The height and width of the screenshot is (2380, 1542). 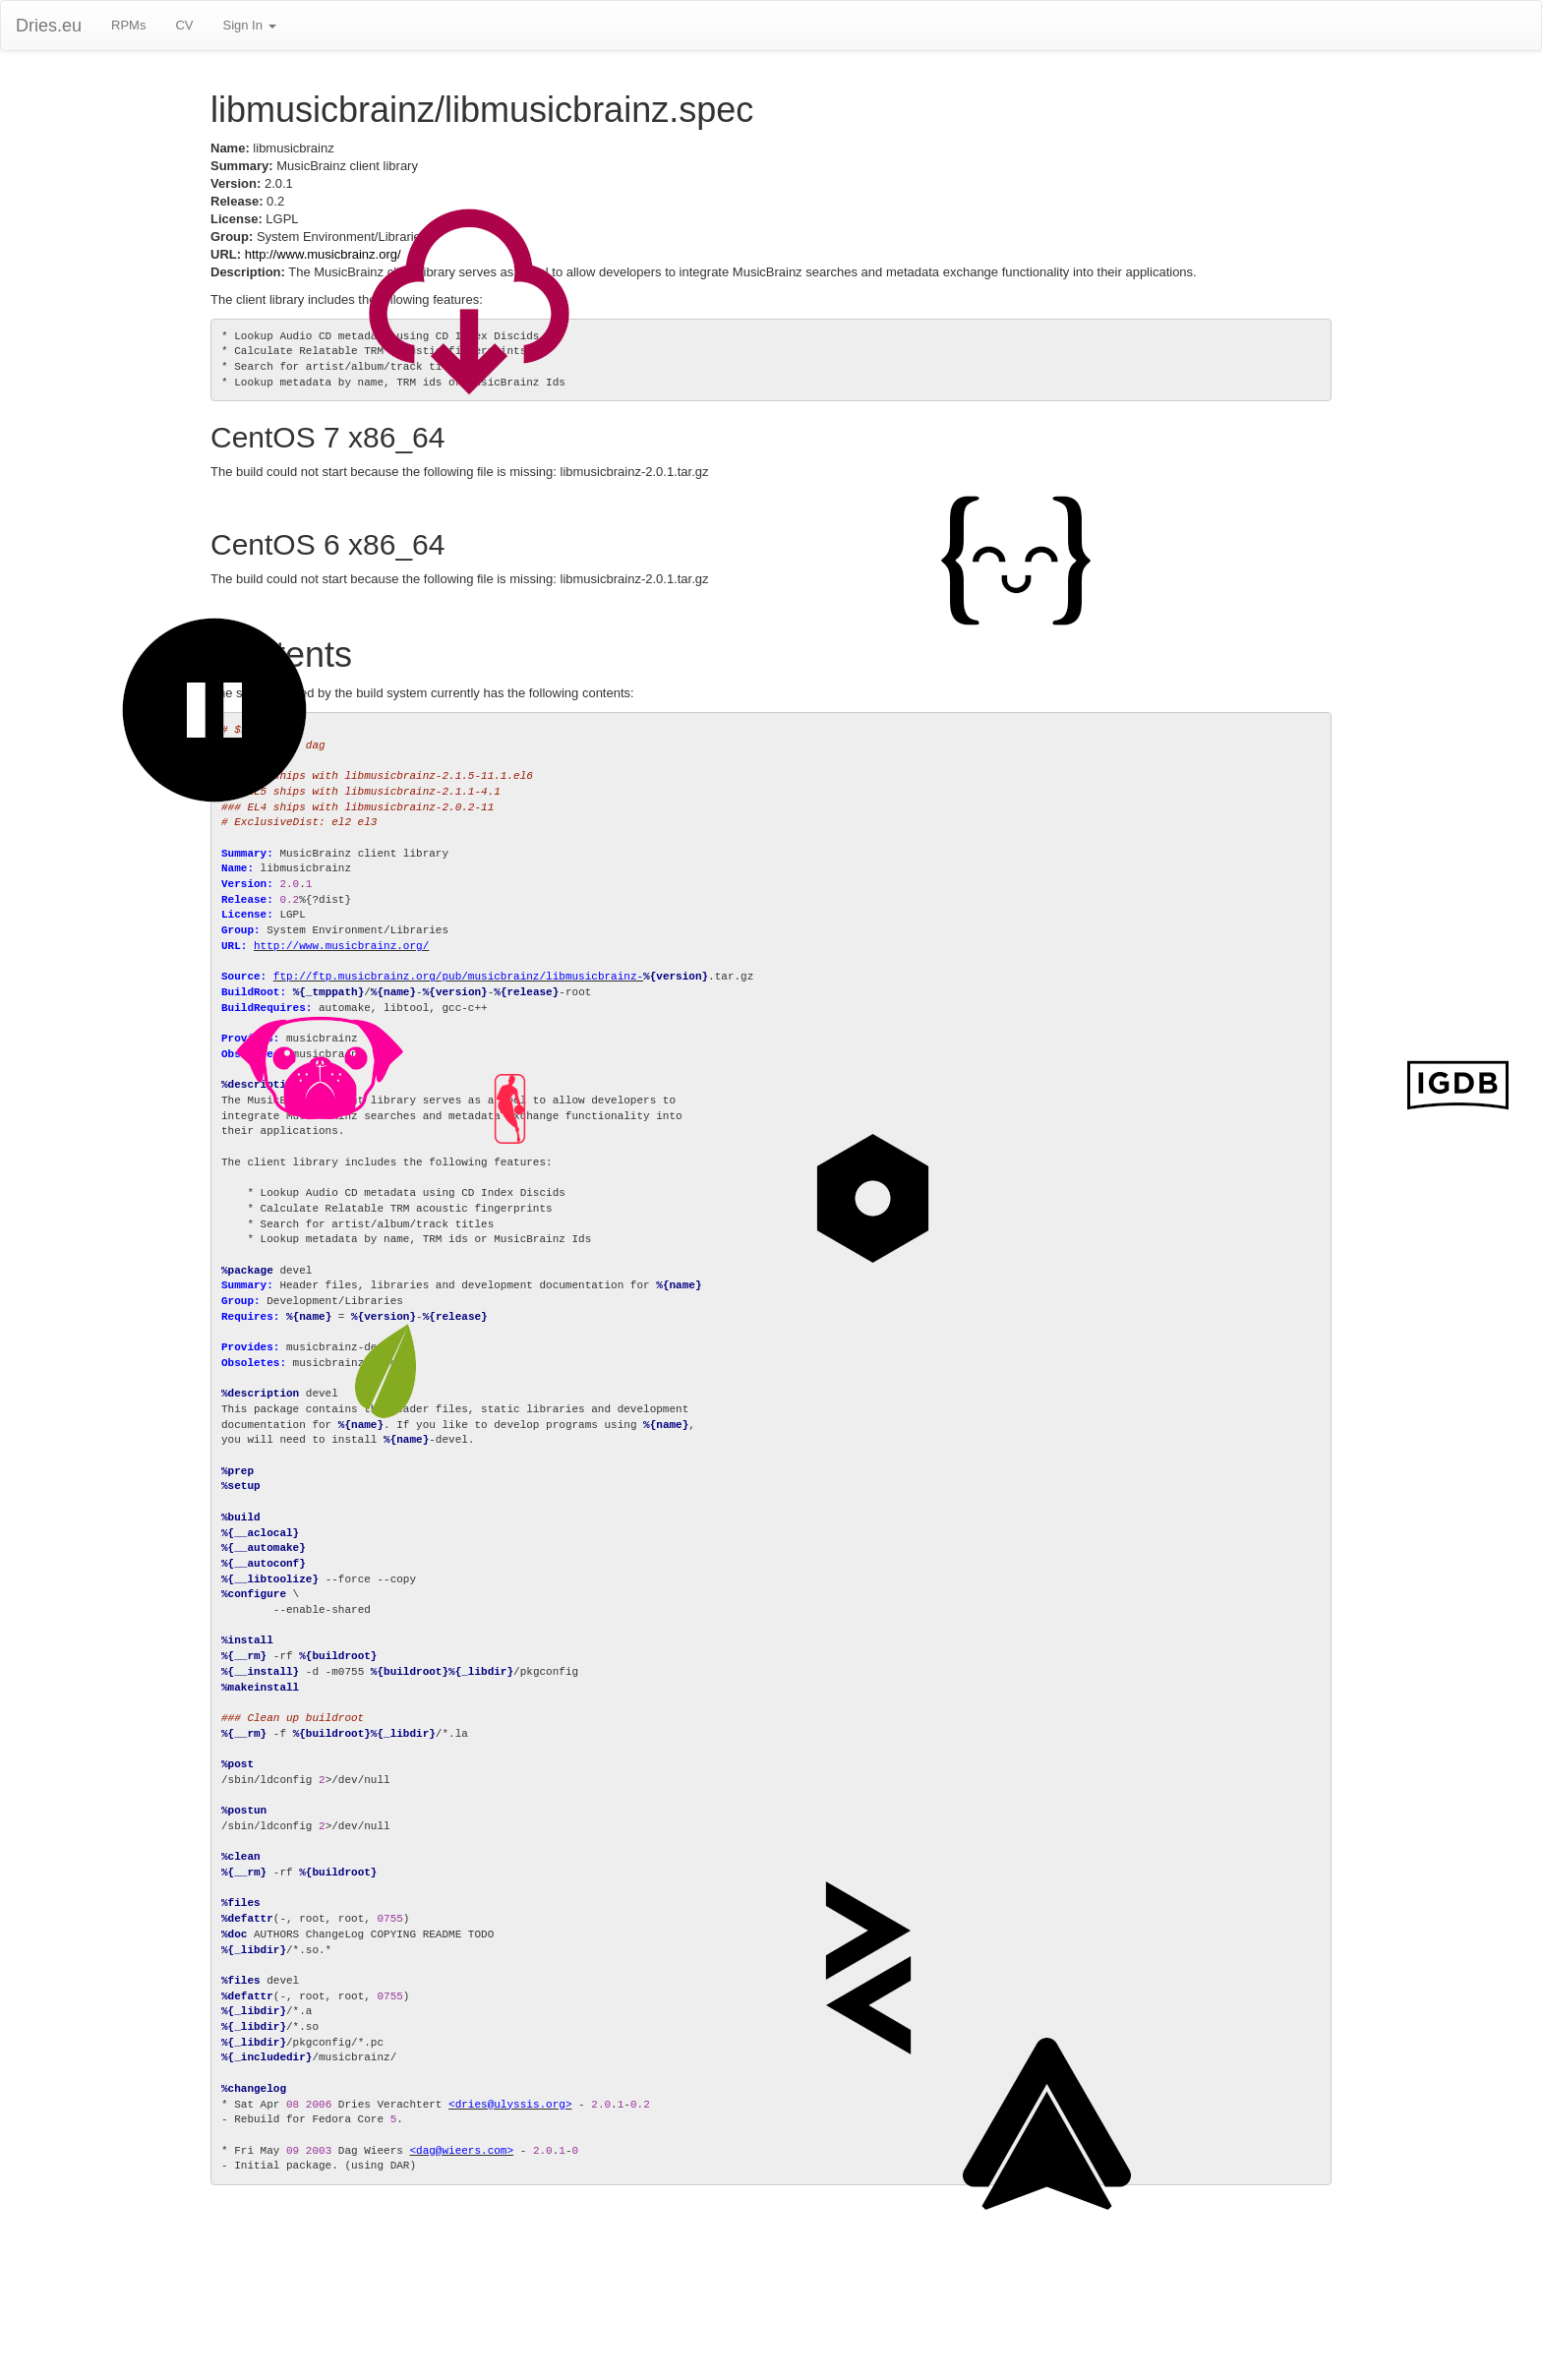 I want to click on access app or system settings, so click(x=872, y=1198).